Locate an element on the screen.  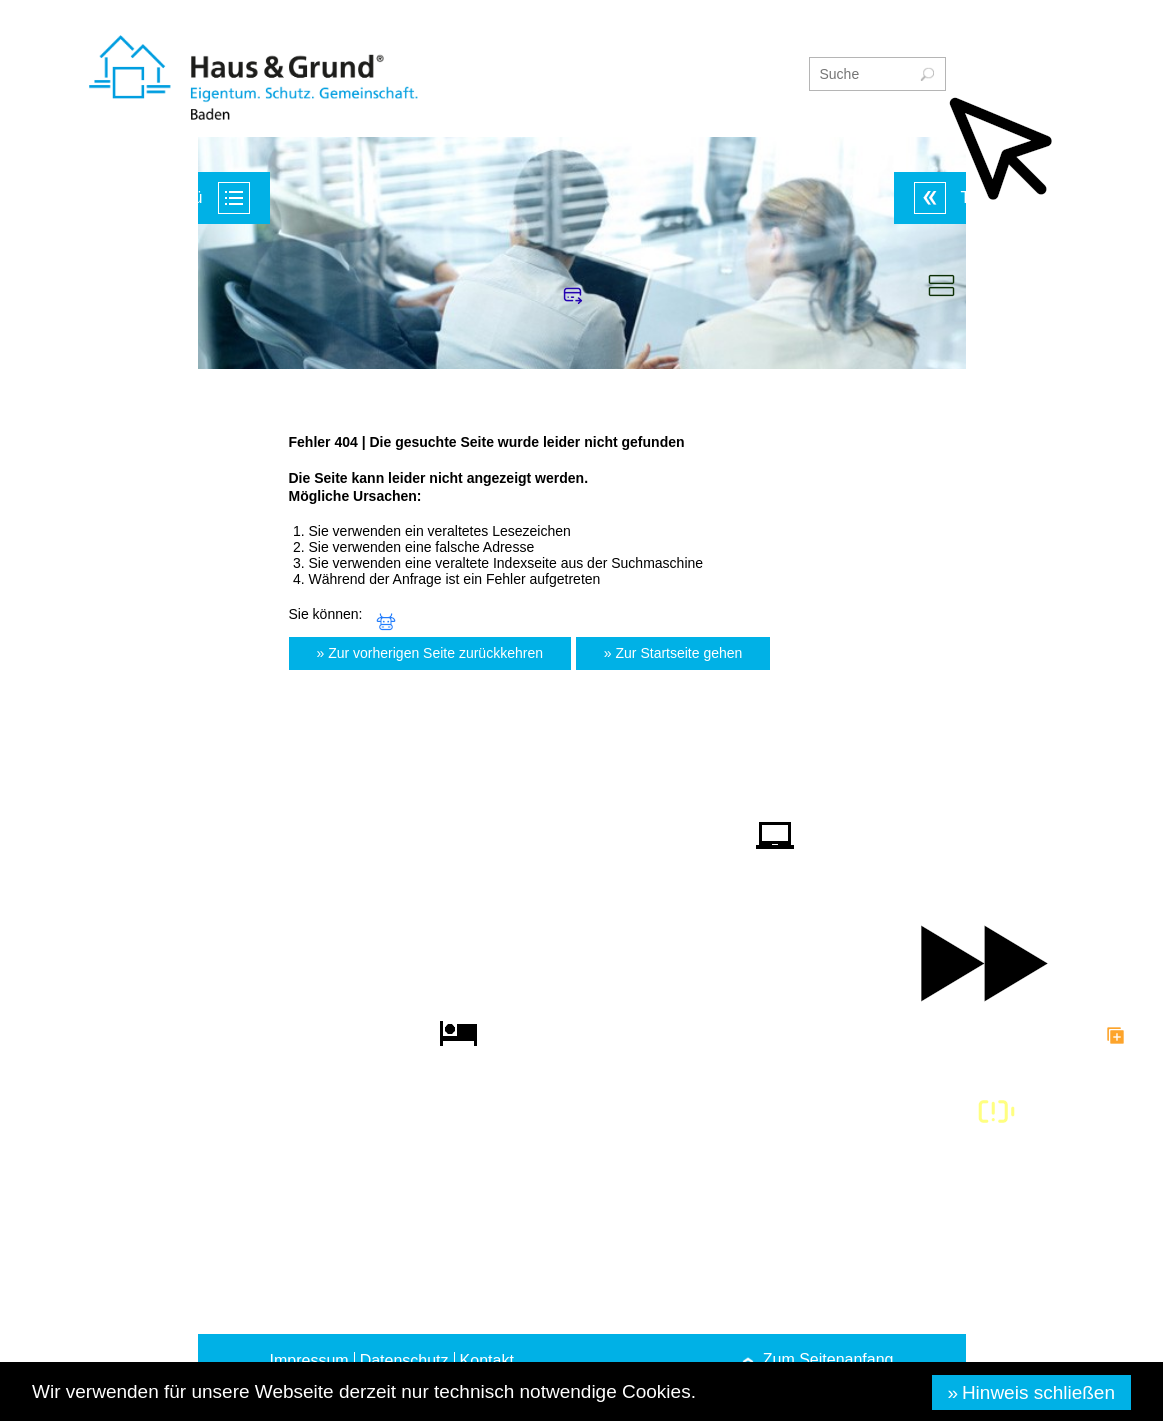
access chromebook or laptop settings is located at coordinates (775, 836).